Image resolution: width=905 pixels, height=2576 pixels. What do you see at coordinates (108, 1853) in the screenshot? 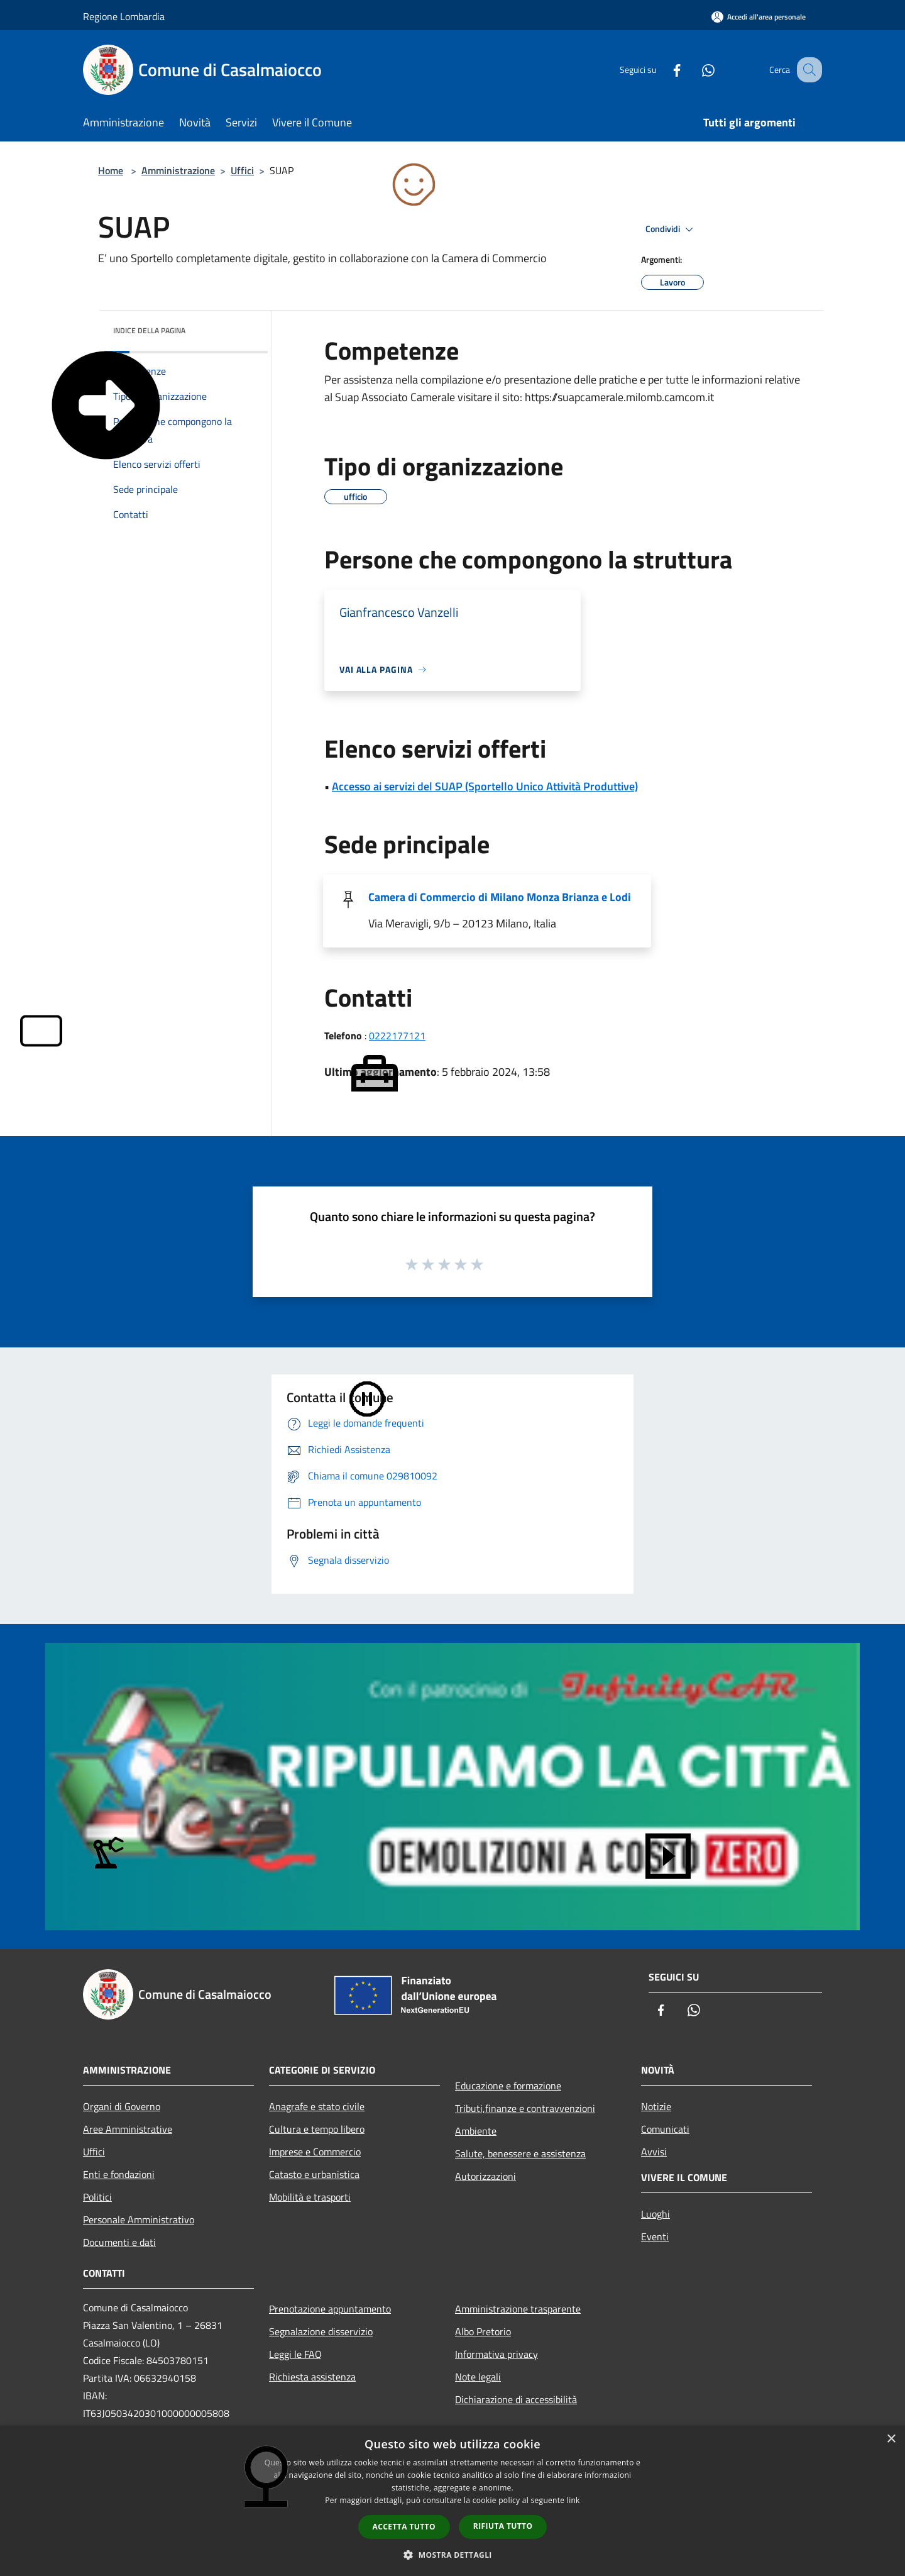
I see `access manufacturing or industrial settings` at bounding box center [108, 1853].